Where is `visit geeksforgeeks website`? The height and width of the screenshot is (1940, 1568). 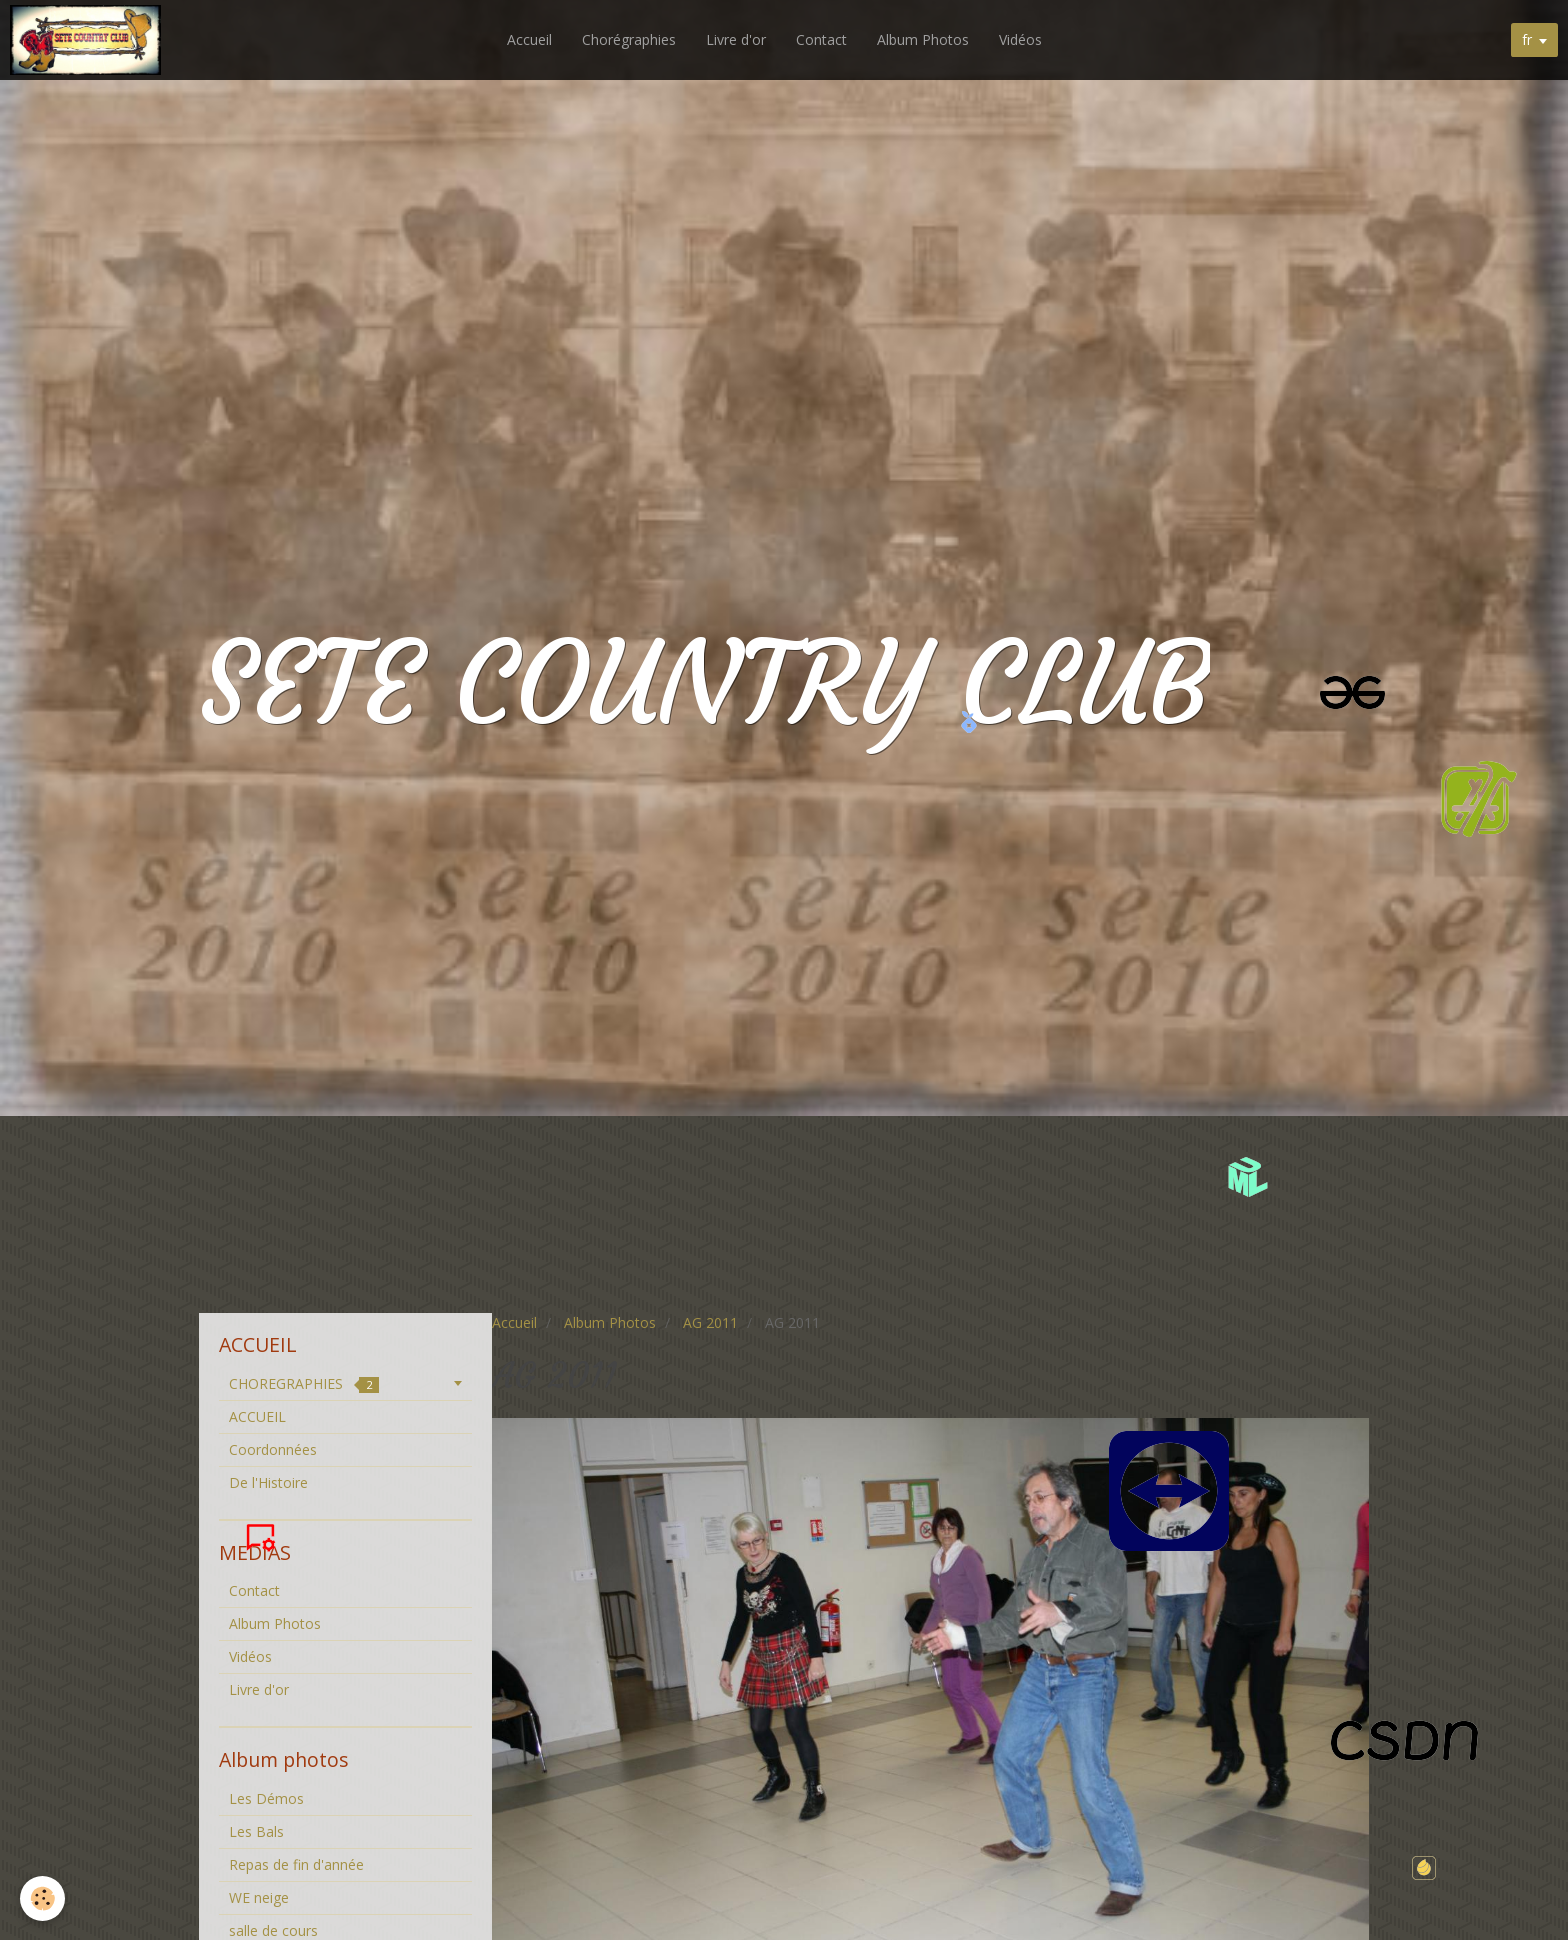
visit geeksforgeeks website is located at coordinates (1352, 692).